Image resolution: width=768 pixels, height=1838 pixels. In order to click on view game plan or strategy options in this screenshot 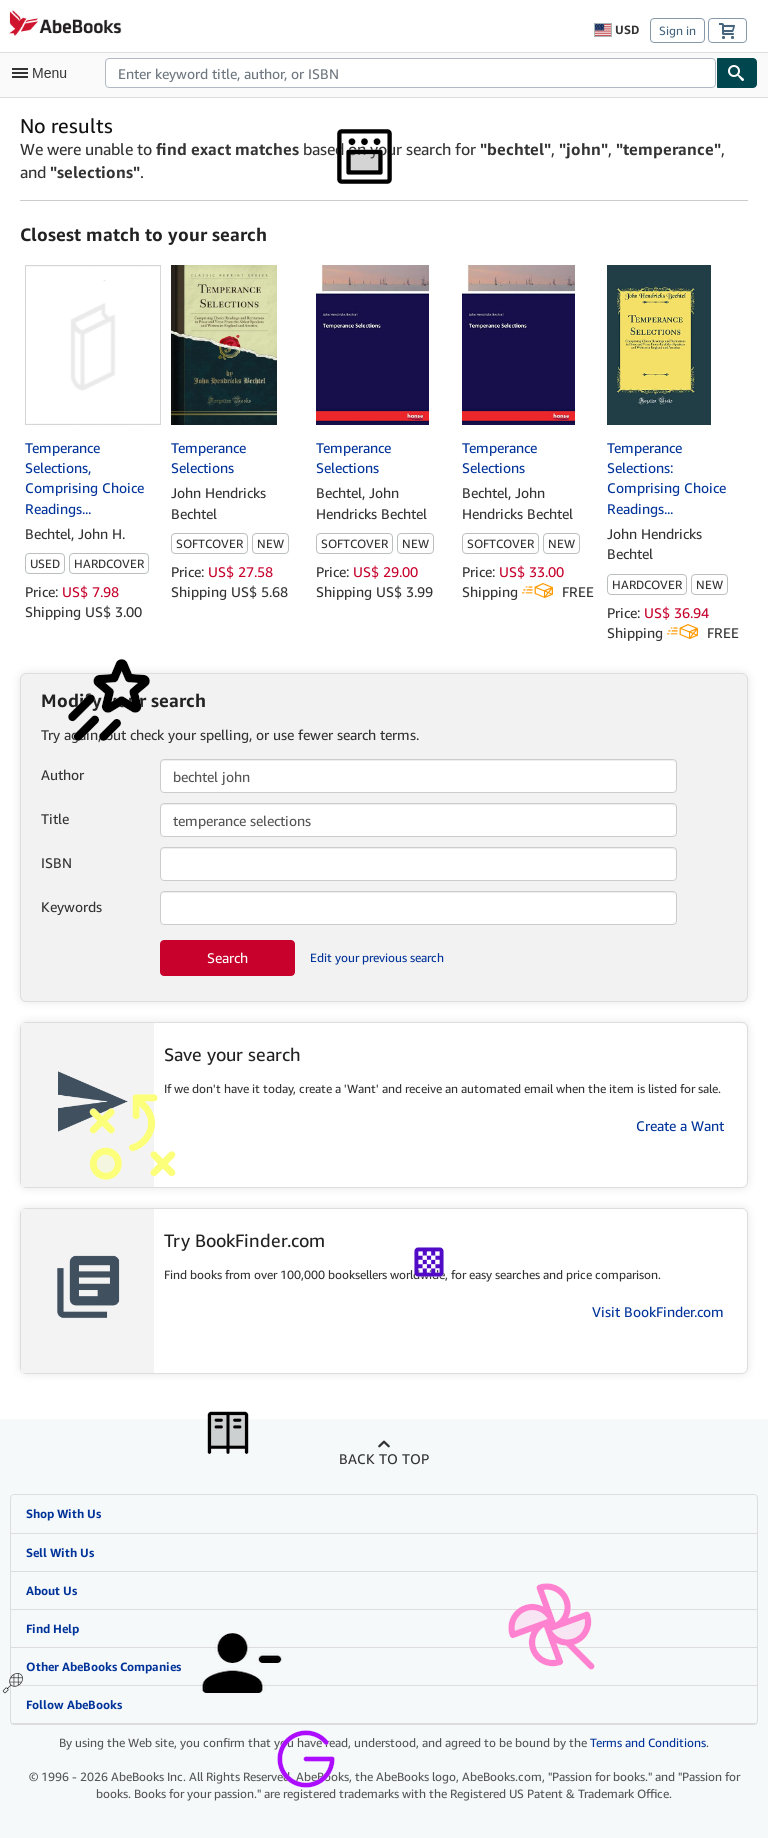, I will do `click(129, 1137)`.